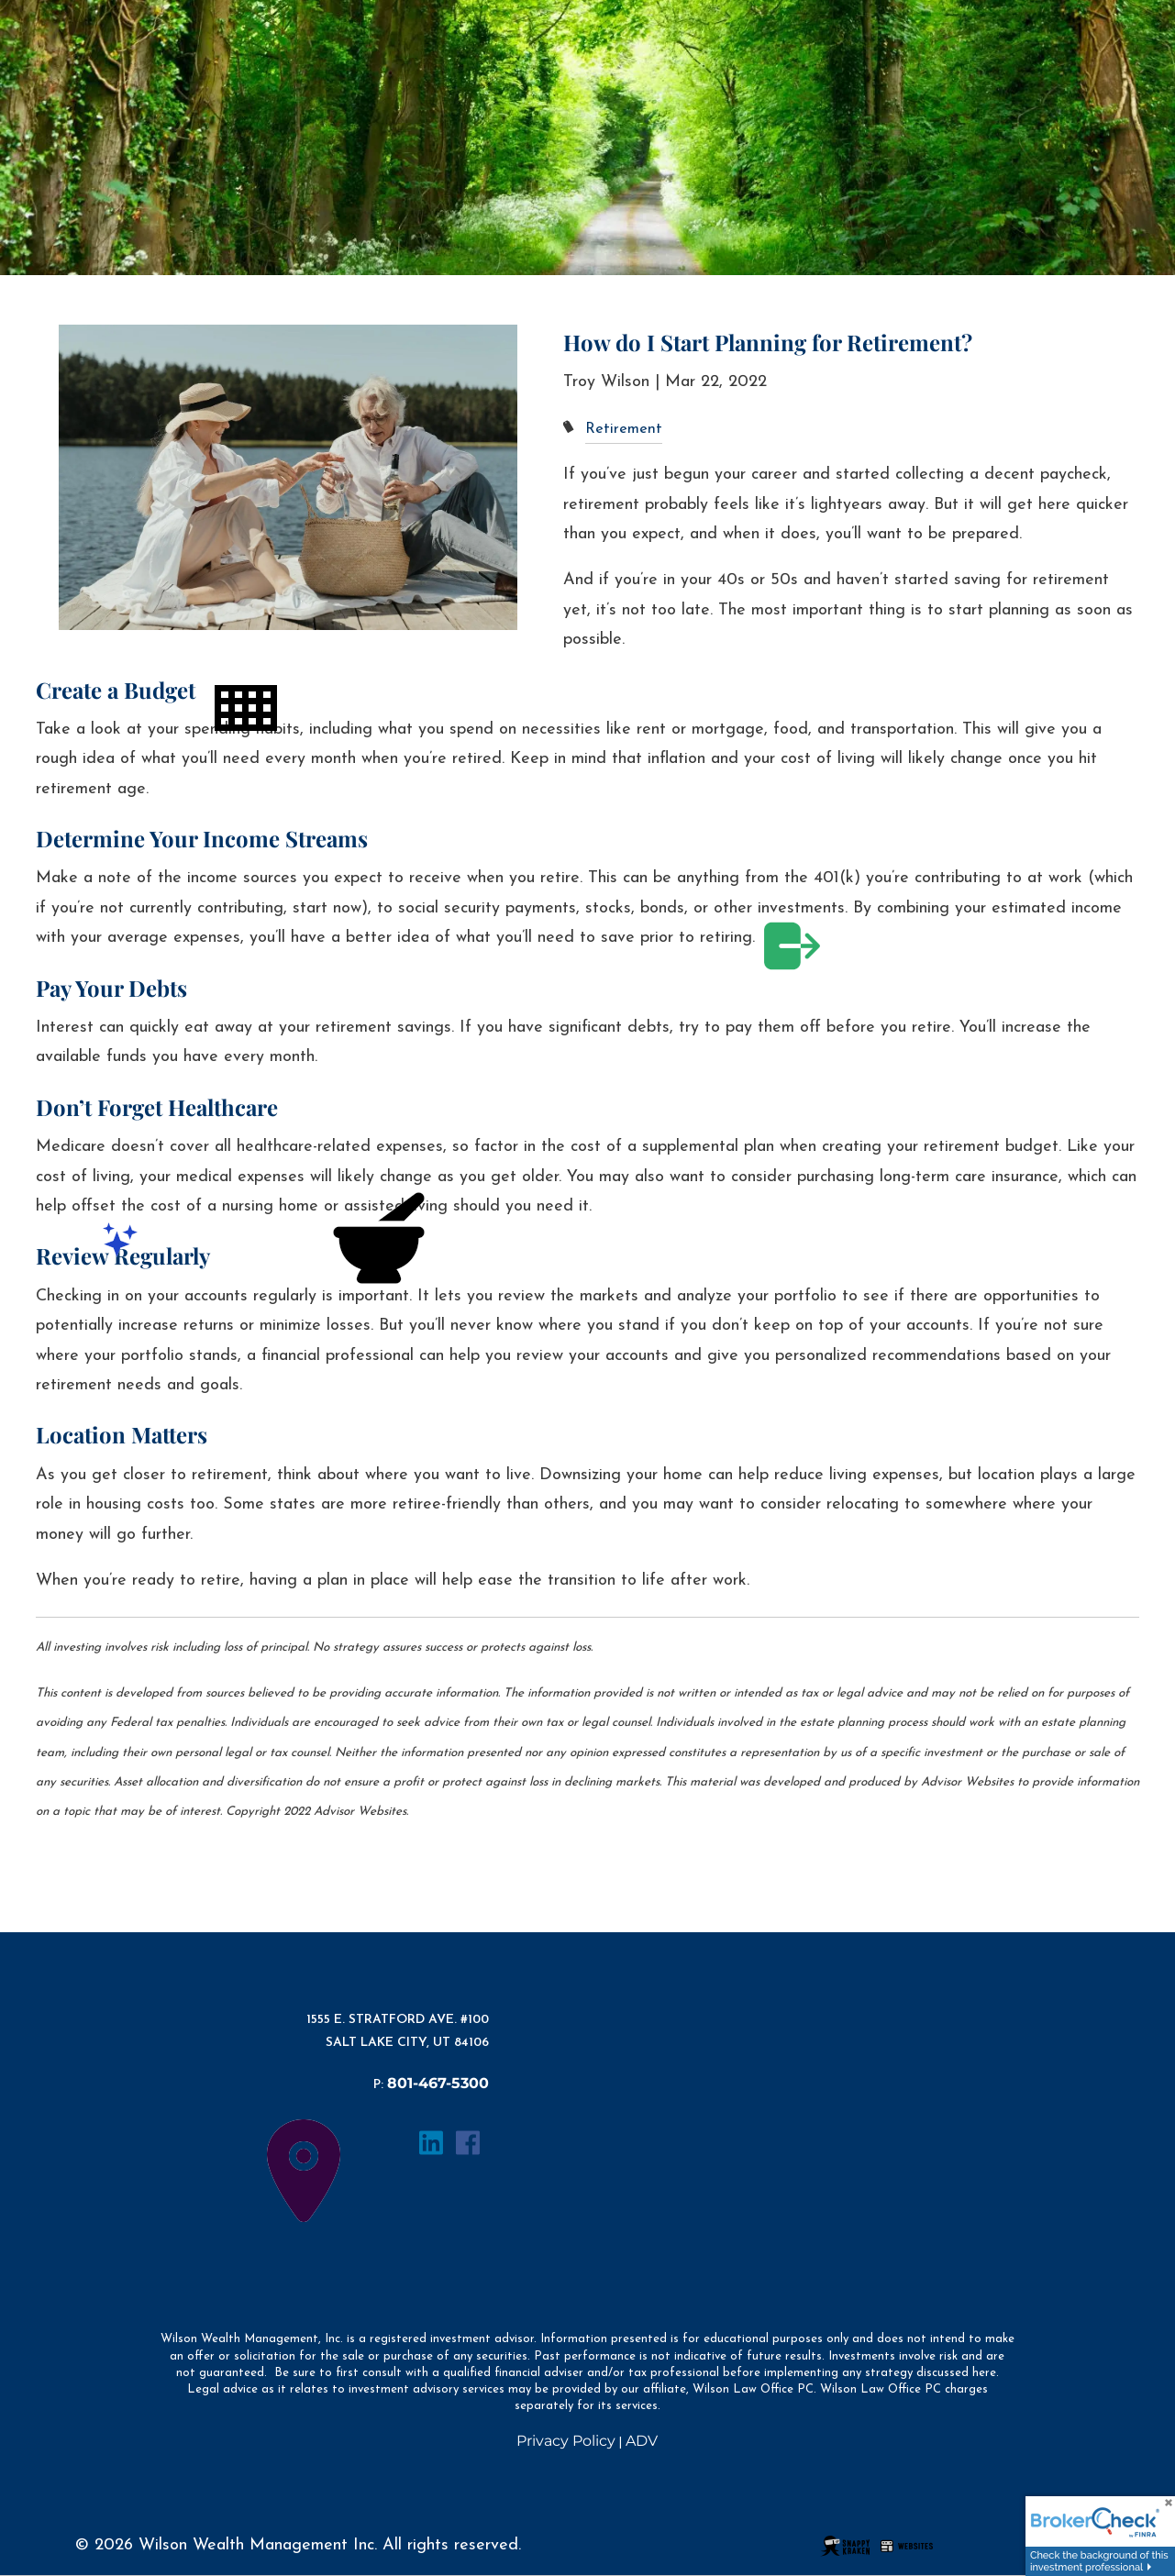 The height and width of the screenshot is (2576, 1175). Describe the element at coordinates (304, 2171) in the screenshot. I see `view current location on map` at that location.